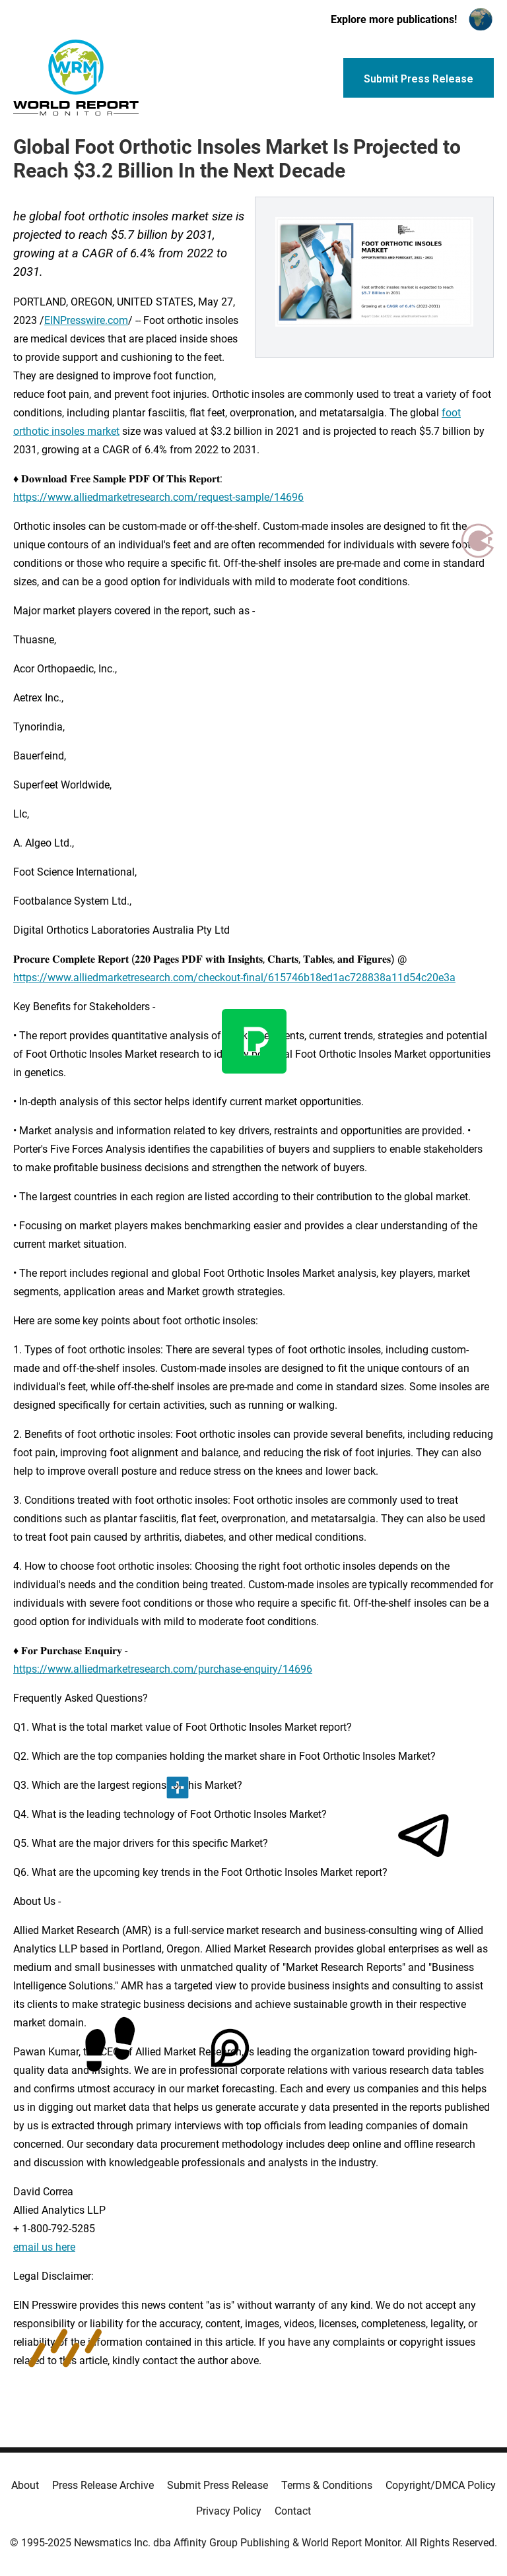 This screenshot has width=507, height=2576. What do you see at coordinates (427, 1833) in the screenshot?
I see `open telegram messaging app` at bounding box center [427, 1833].